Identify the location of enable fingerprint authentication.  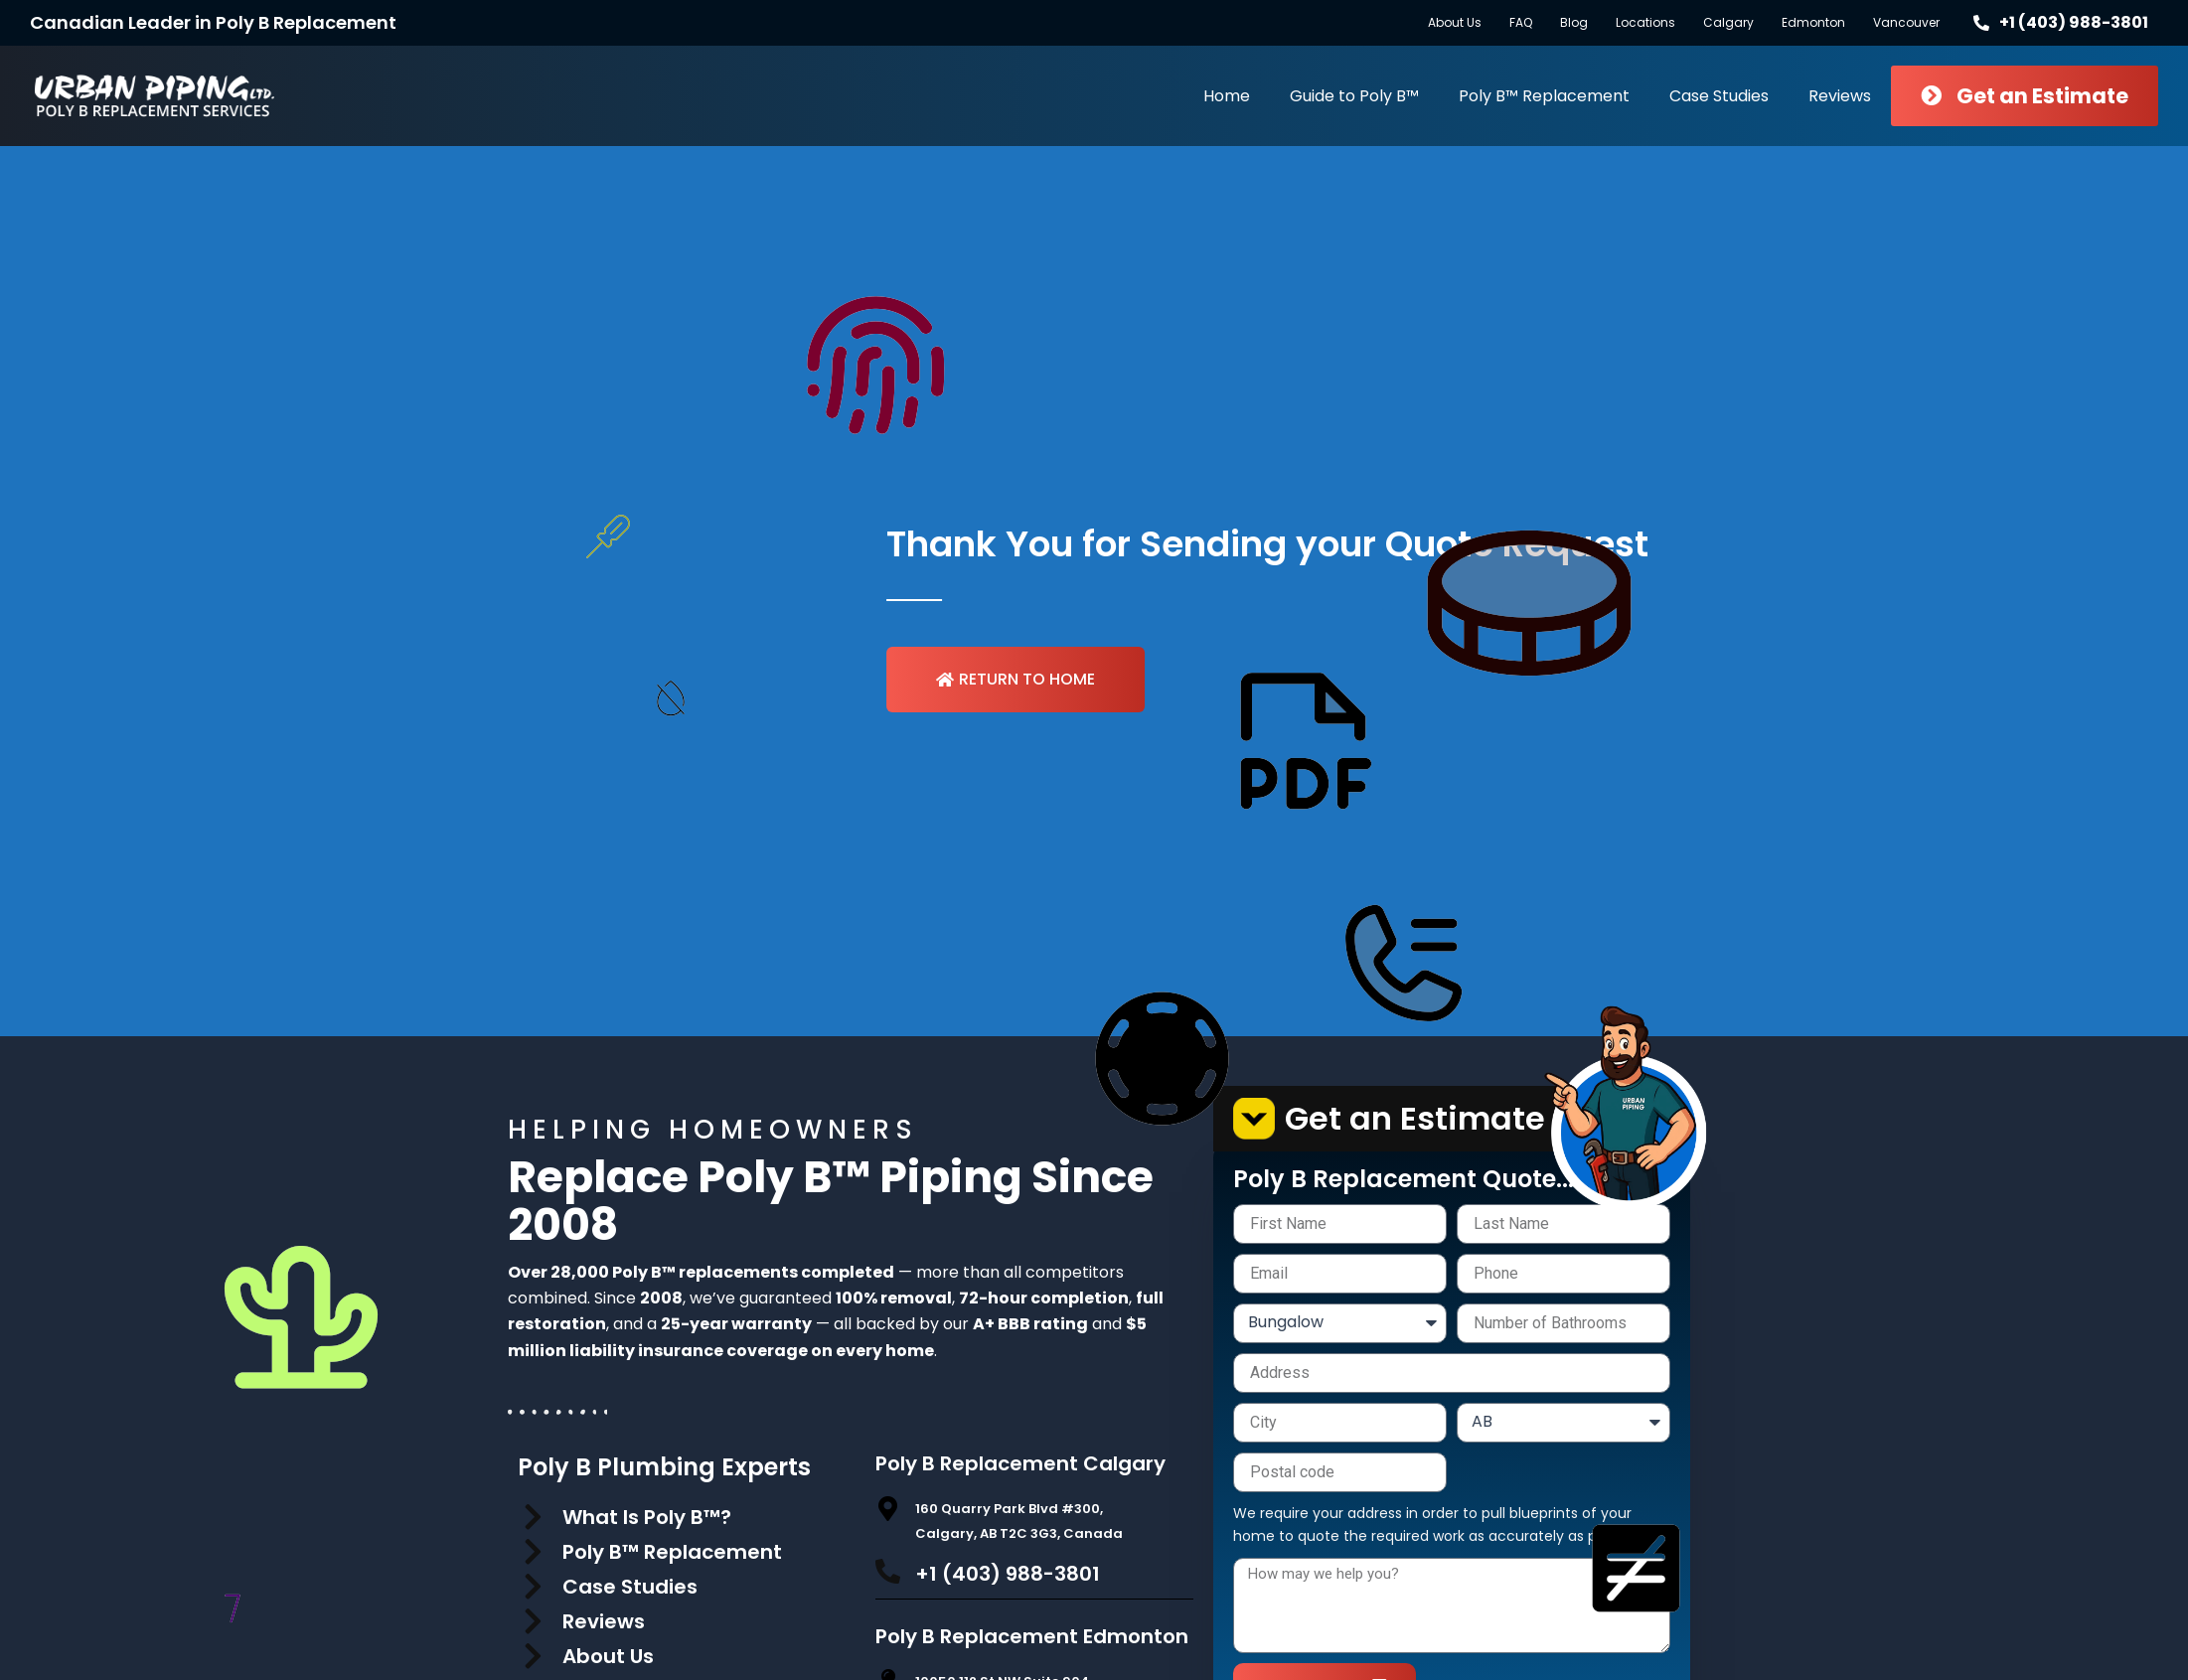
(875, 365).